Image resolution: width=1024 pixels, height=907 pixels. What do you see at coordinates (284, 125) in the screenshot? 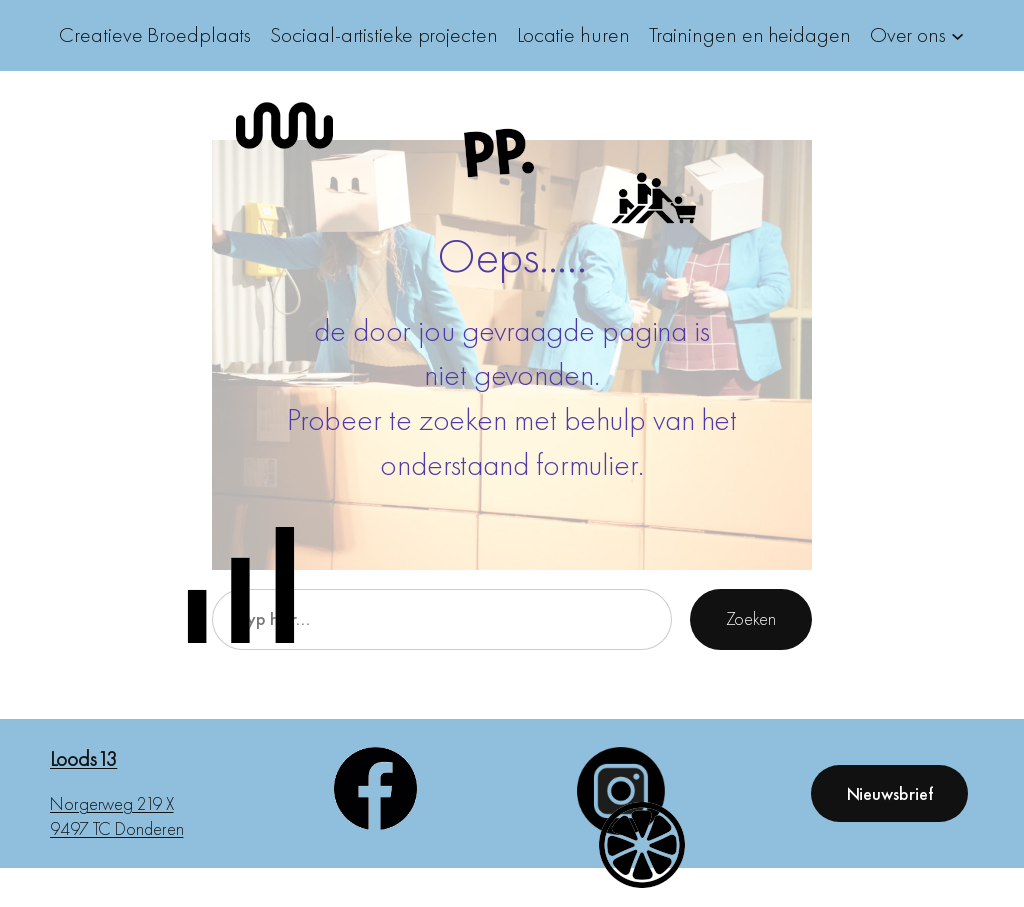
I see `visit kununu employer review platform` at bounding box center [284, 125].